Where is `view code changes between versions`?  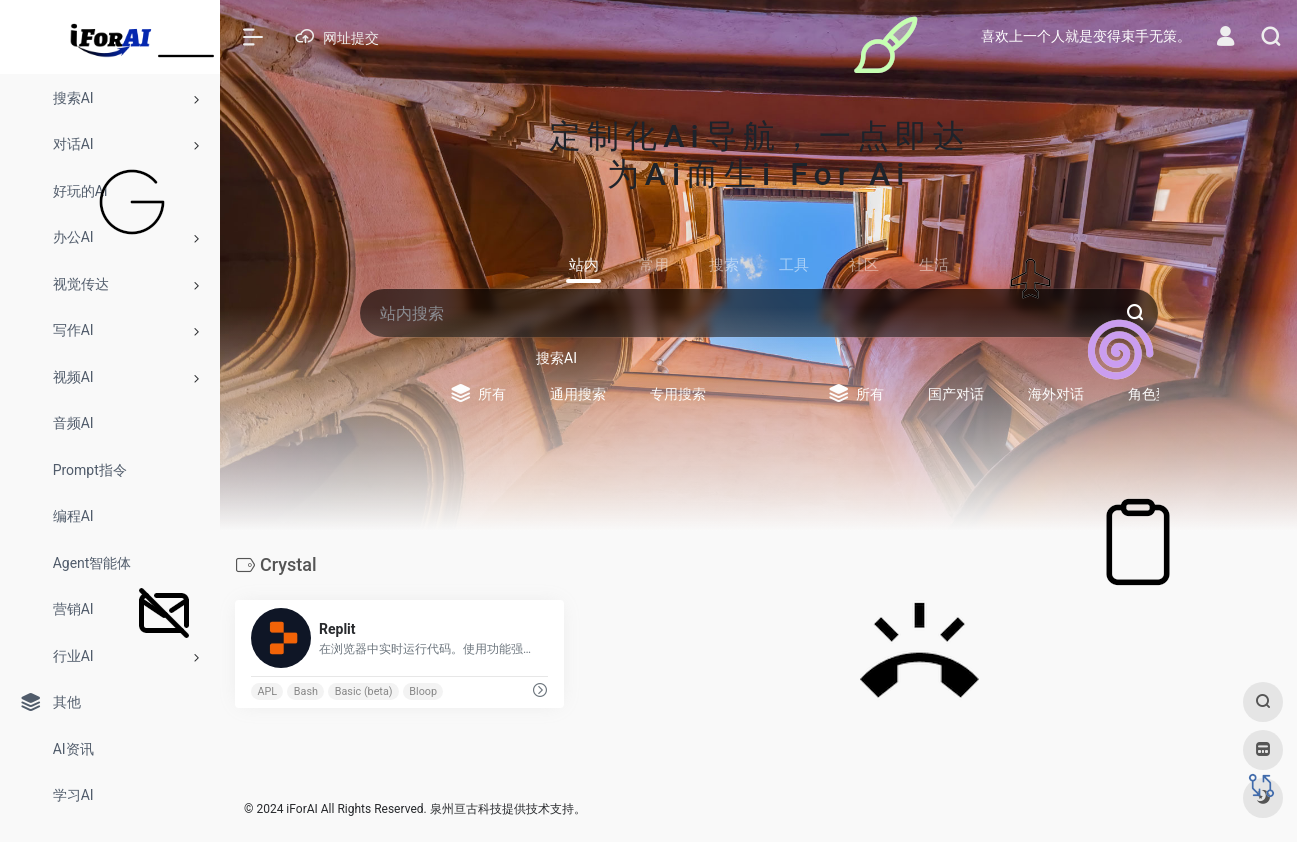 view code changes between versions is located at coordinates (1261, 785).